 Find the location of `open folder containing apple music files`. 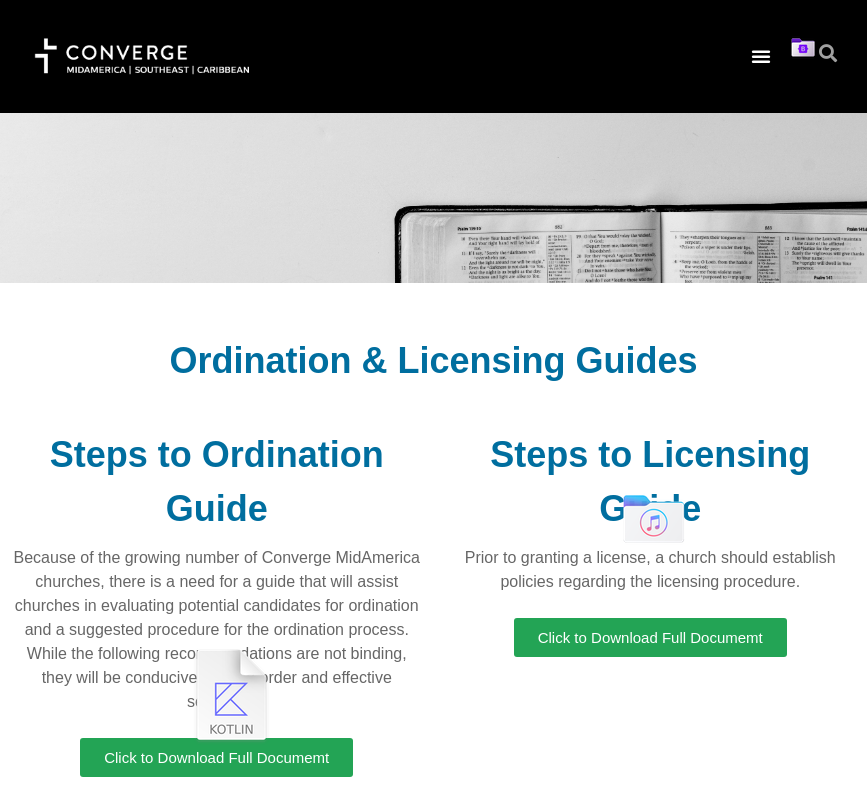

open folder containing apple music files is located at coordinates (653, 520).